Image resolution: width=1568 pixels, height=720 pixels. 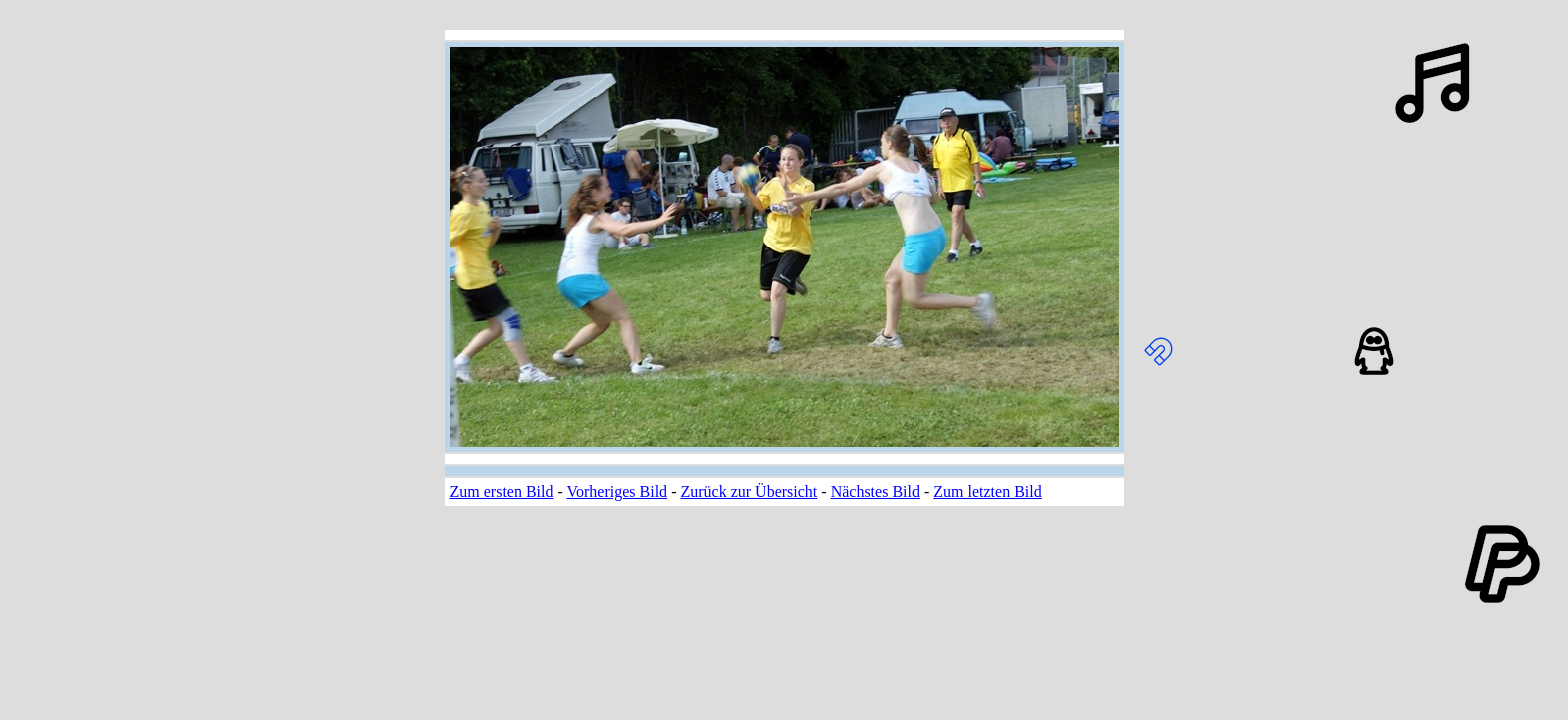 I want to click on open QQ messenger, so click(x=1374, y=351).